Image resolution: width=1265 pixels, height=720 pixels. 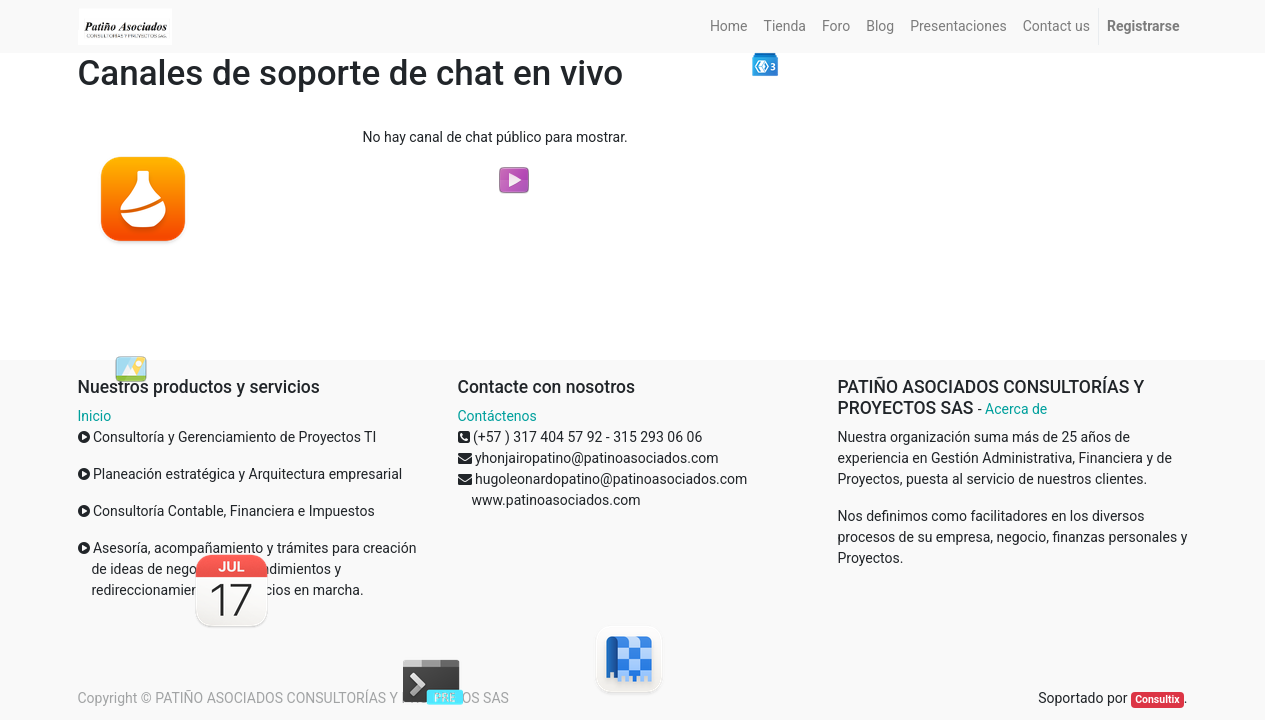 I want to click on open Unity 3 game development environment, so click(x=765, y=65).